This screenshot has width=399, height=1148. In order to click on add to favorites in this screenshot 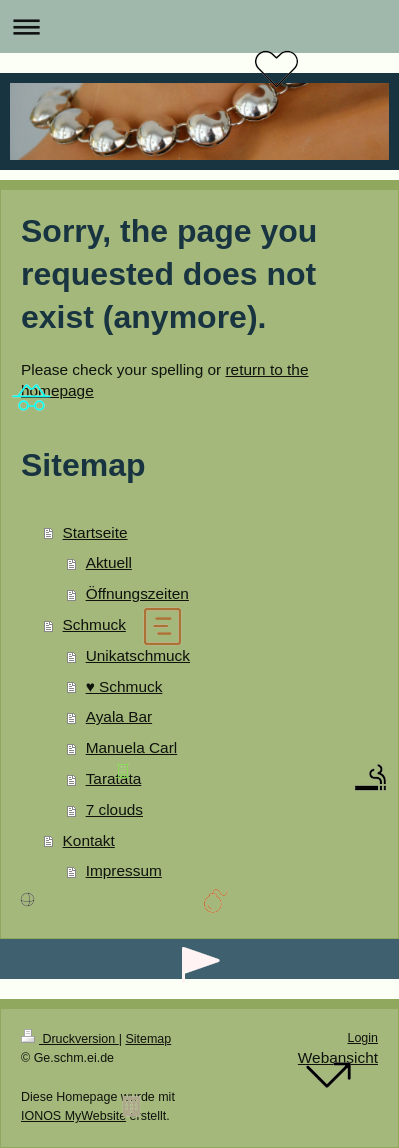, I will do `click(276, 67)`.